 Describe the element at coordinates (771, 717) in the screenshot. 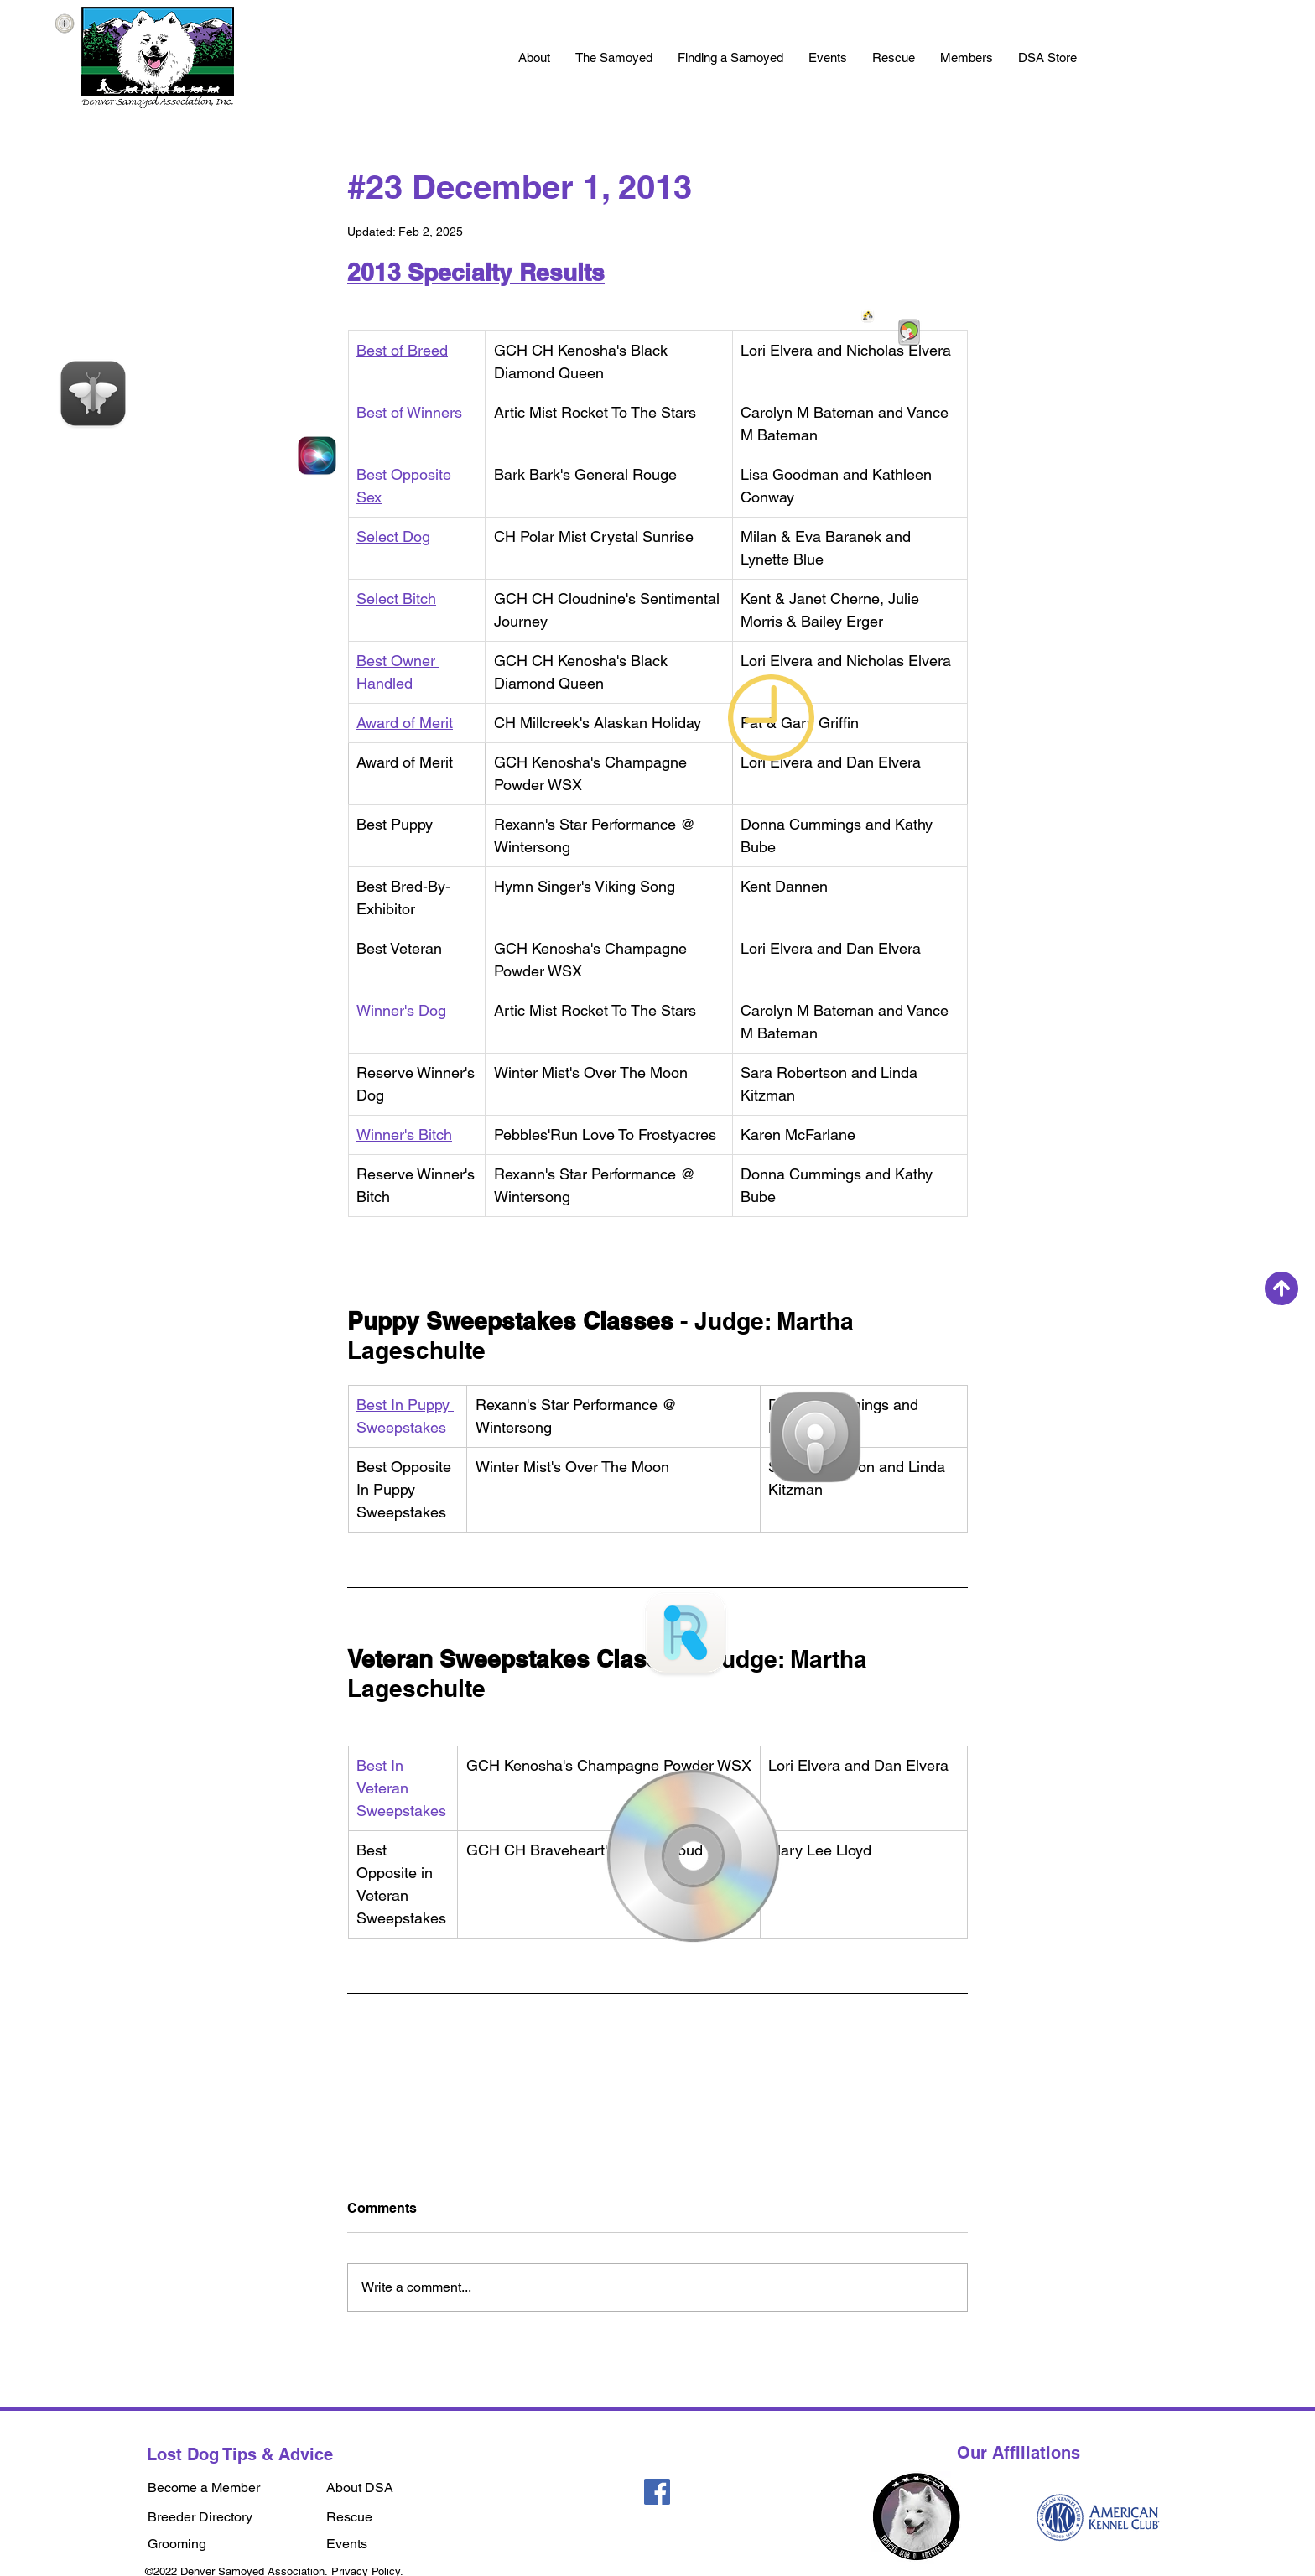

I see `view slideshow or presentation mode` at that location.